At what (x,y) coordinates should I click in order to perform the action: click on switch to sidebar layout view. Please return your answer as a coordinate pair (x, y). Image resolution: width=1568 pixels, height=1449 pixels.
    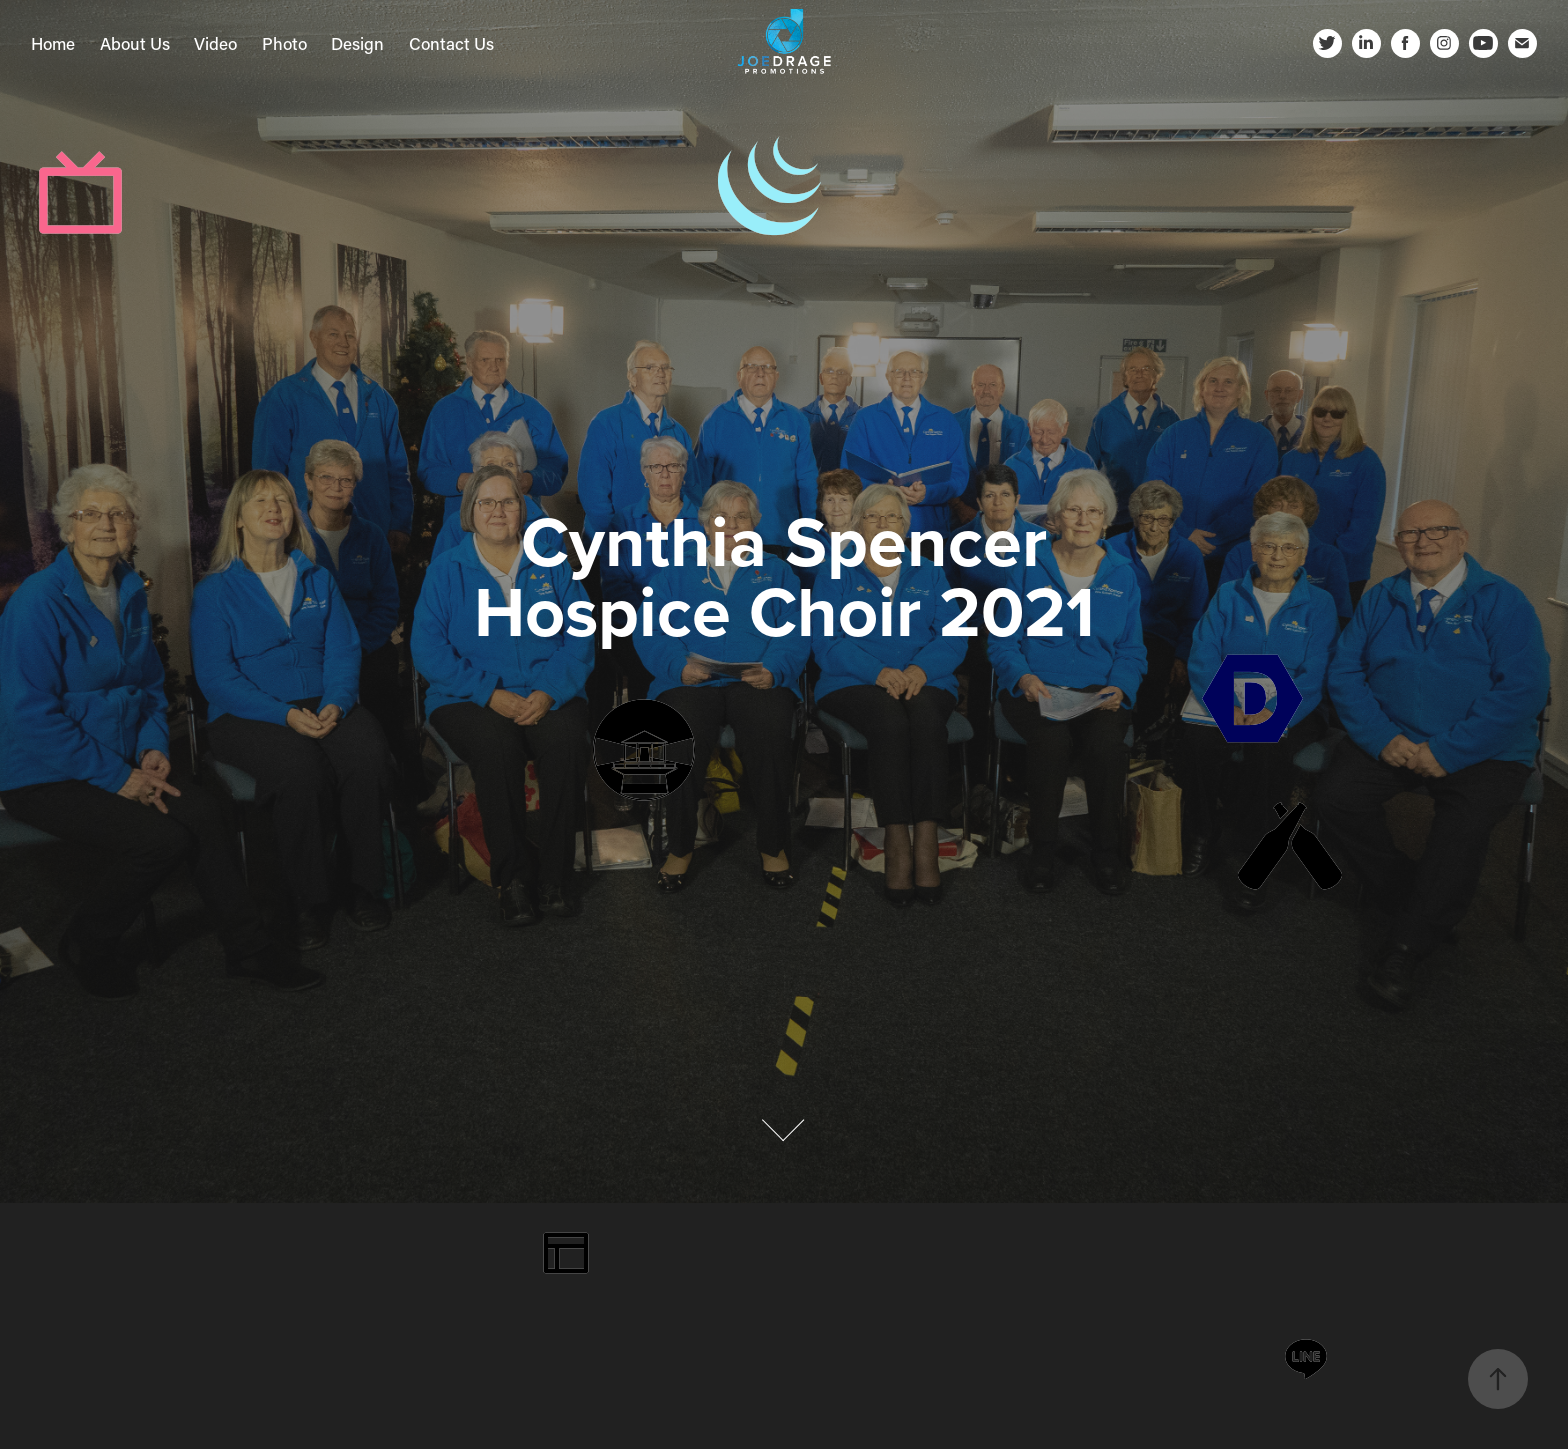
    Looking at the image, I should click on (566, 1253).